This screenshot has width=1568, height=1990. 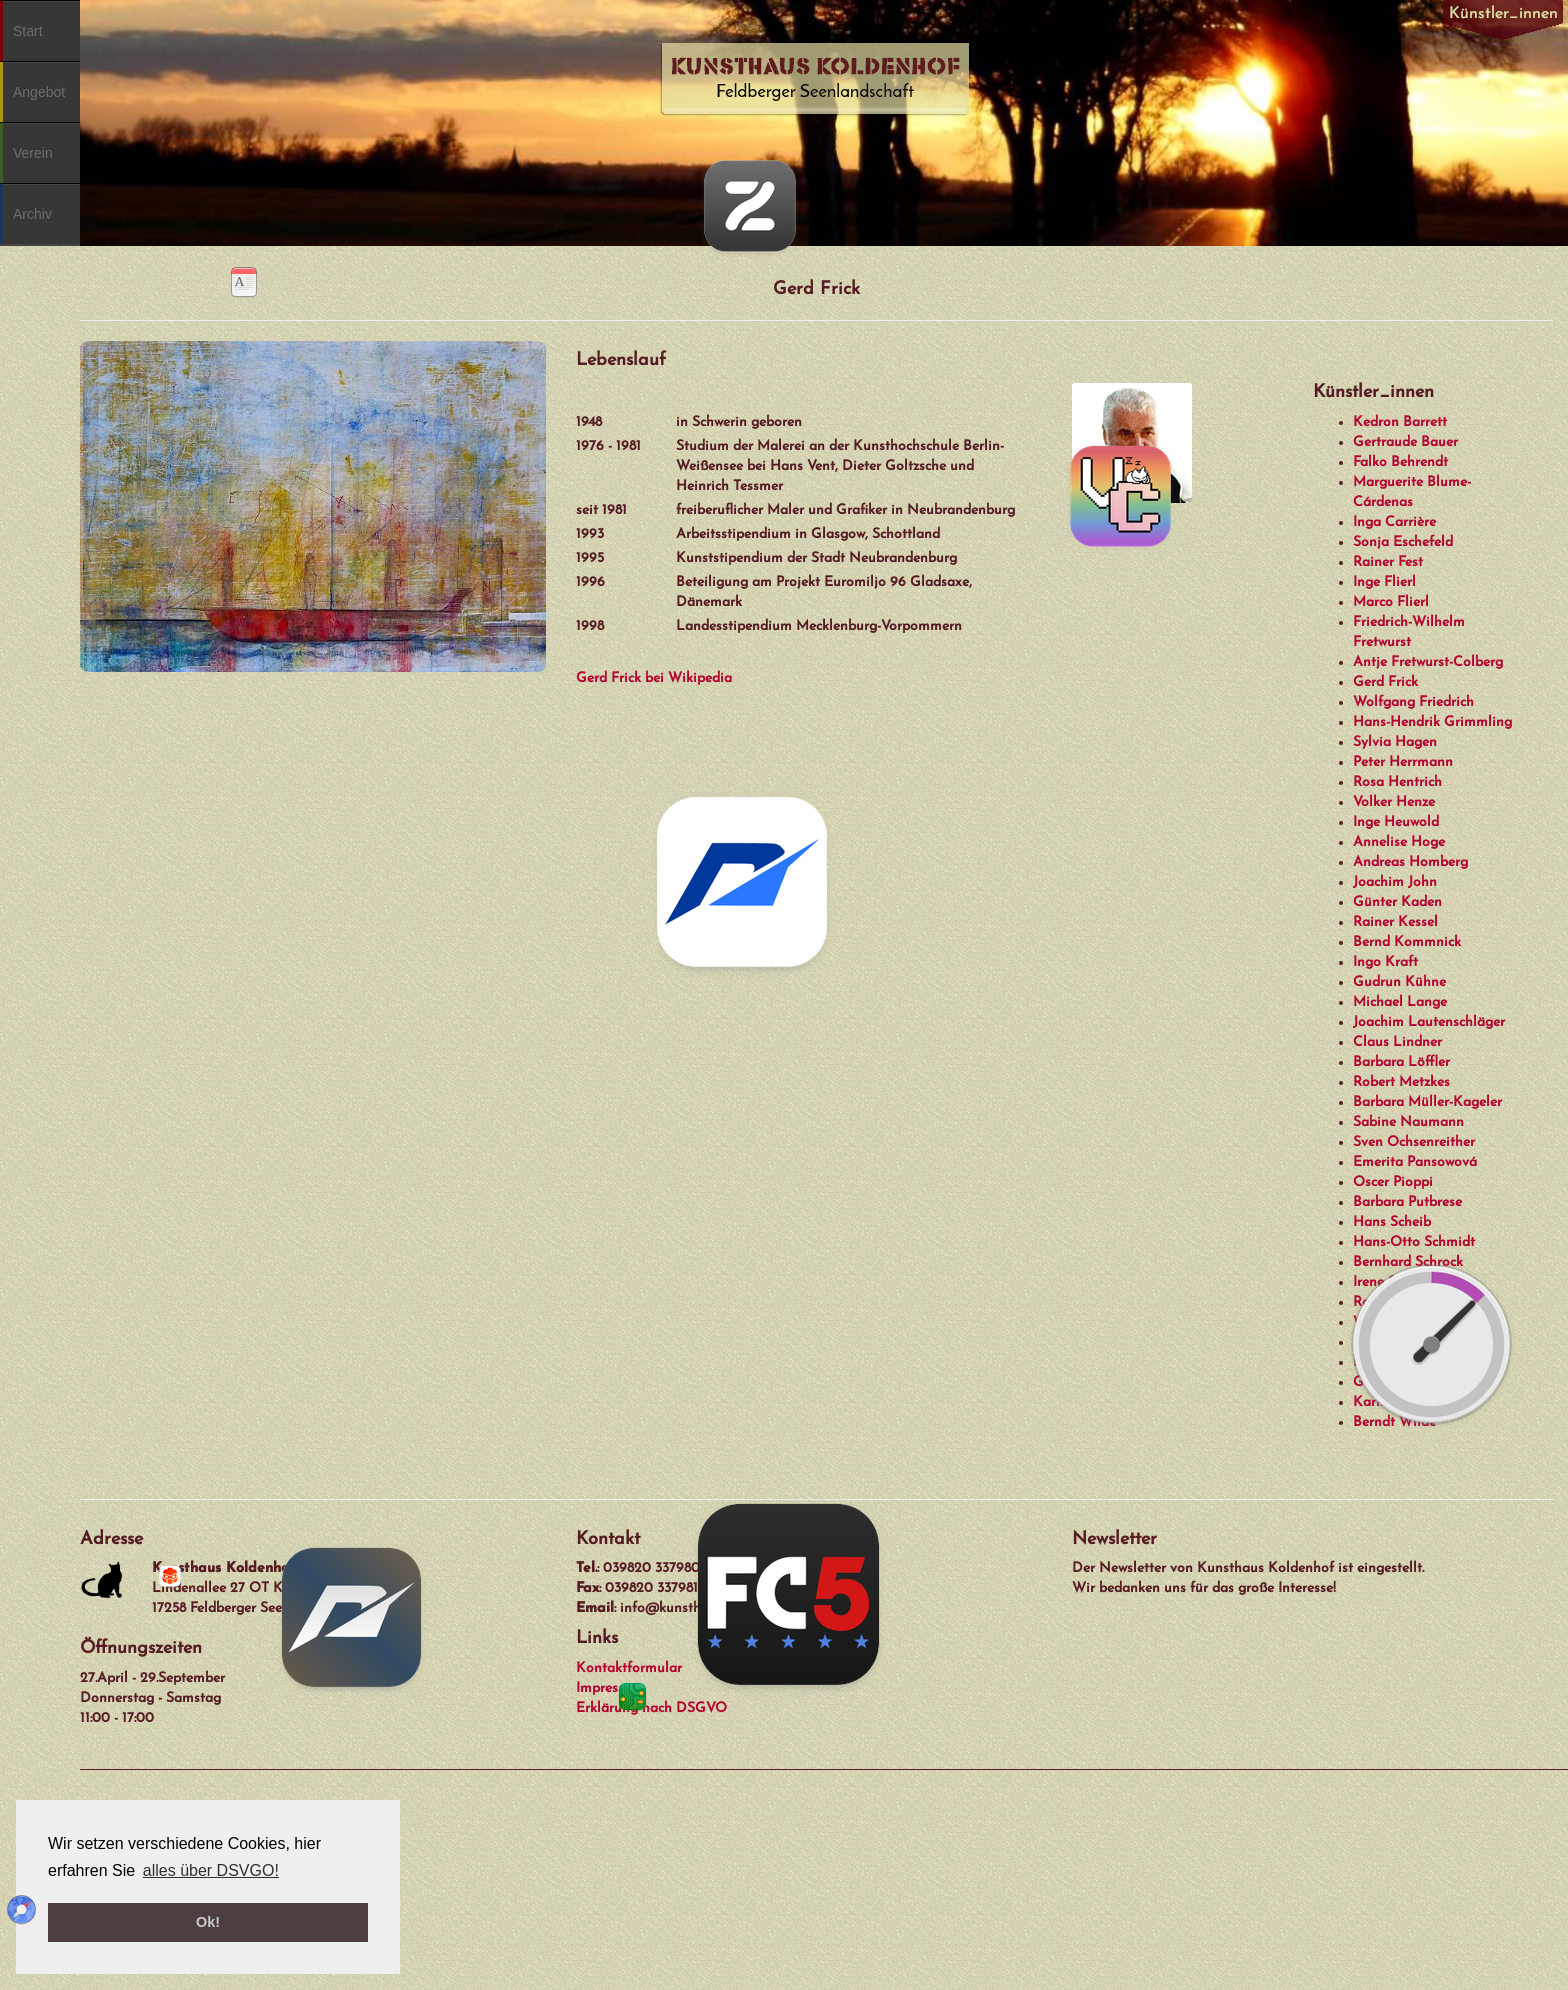 I want to click on open the web browser app, so click(x=21, y=1909).